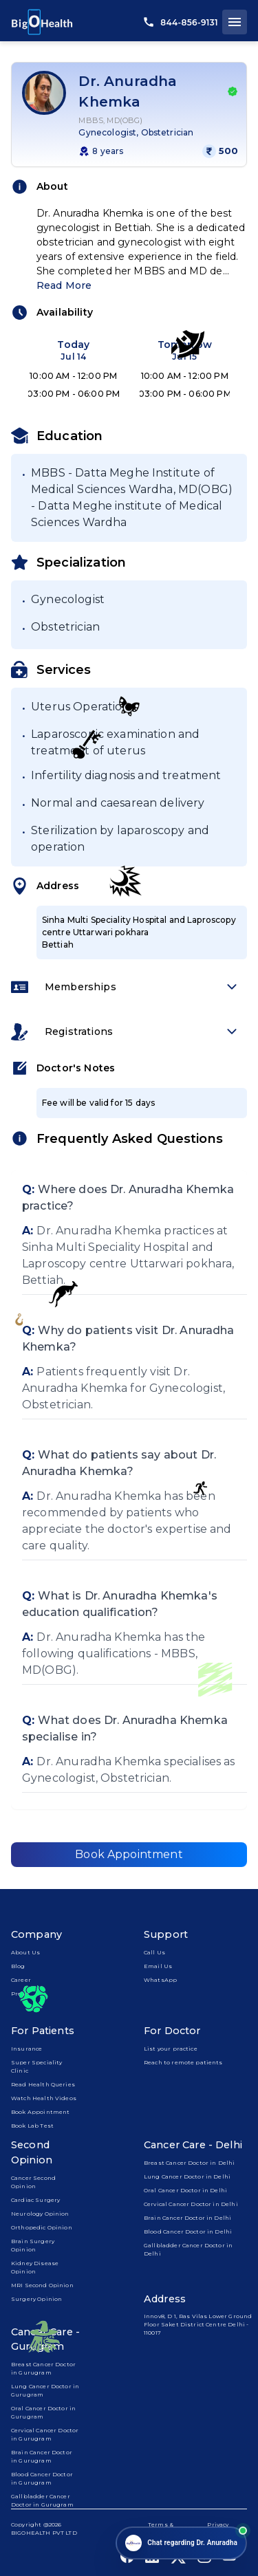  What do you see at coordinates (126, 881) in the screenshot?
I see `indicates electrical or energy surge event` at bounding box center [126, 881].